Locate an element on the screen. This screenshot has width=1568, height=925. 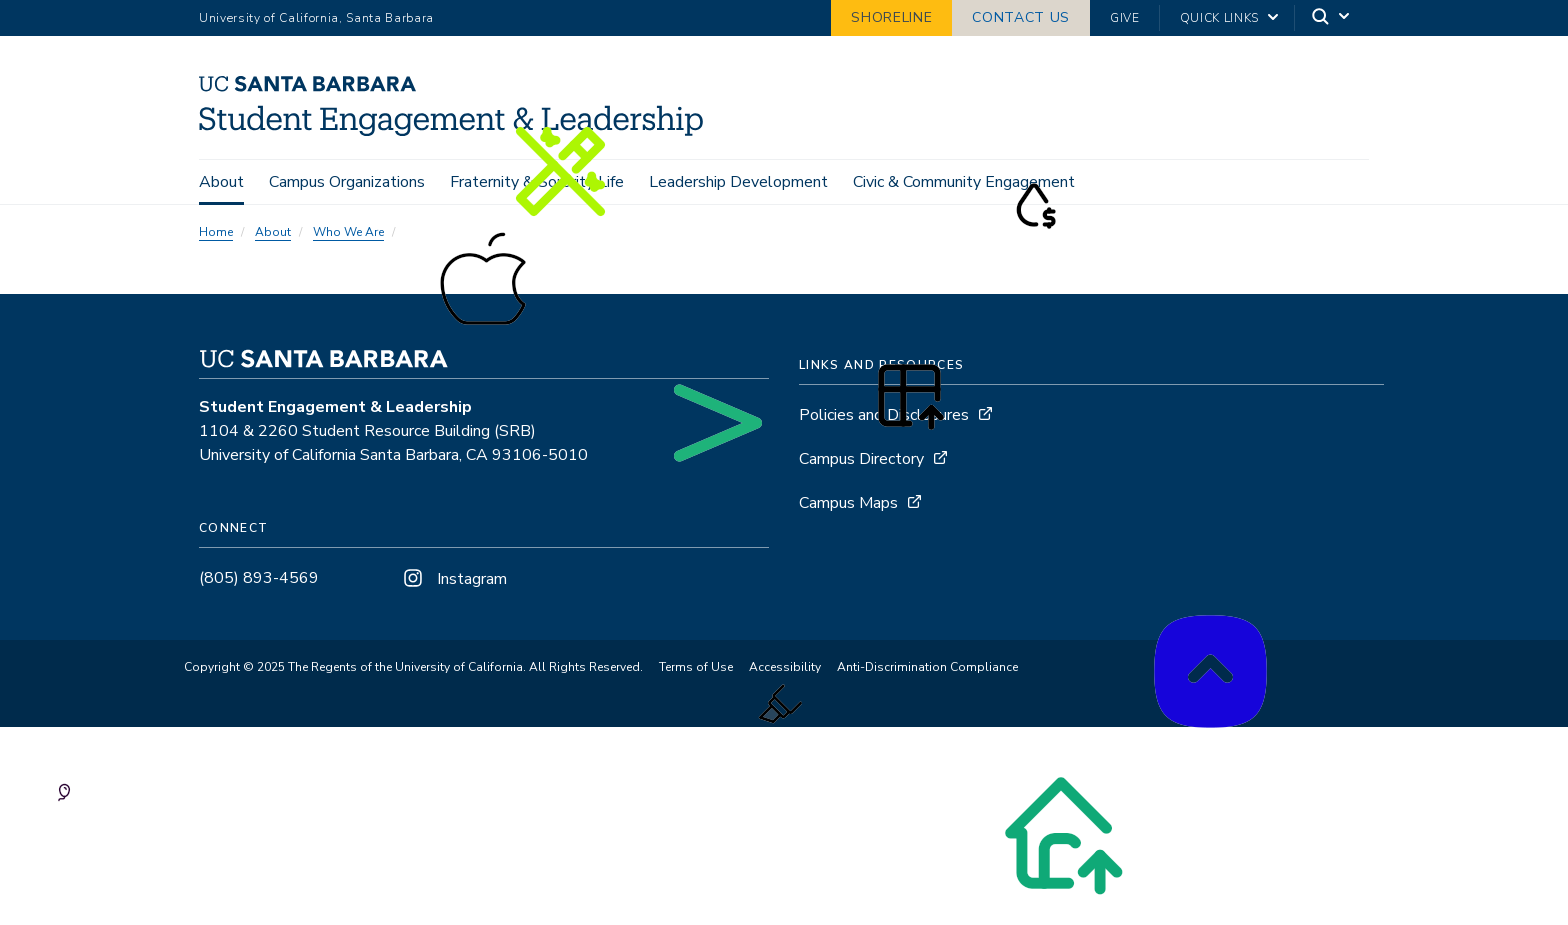
scroll to top of page is located at coordinates (1210, 671).